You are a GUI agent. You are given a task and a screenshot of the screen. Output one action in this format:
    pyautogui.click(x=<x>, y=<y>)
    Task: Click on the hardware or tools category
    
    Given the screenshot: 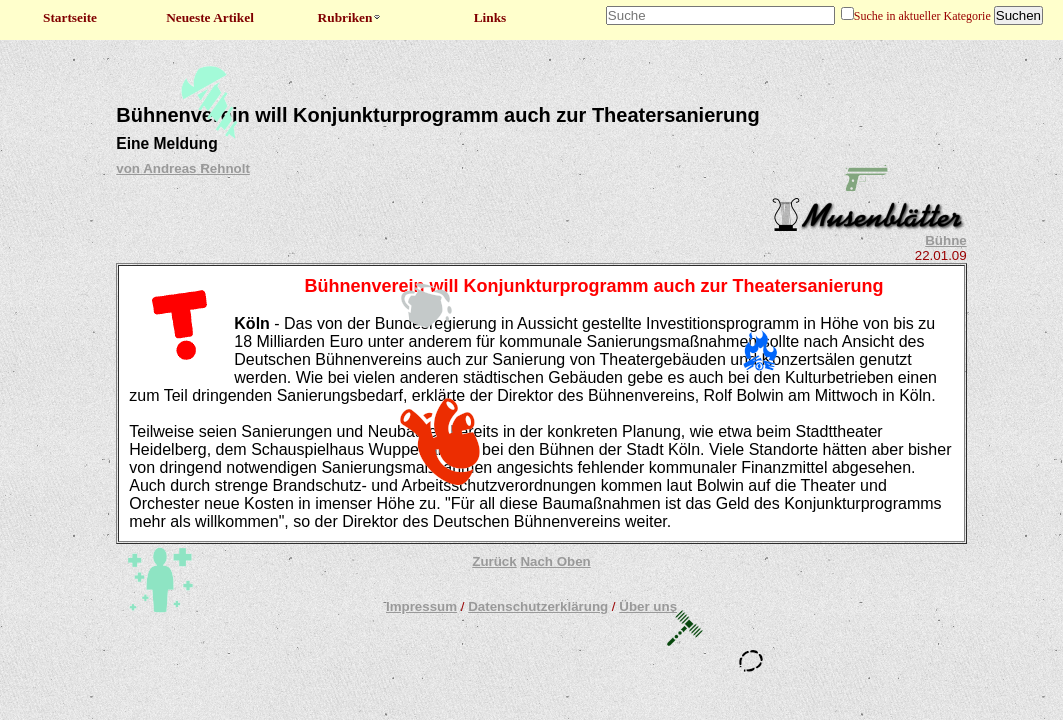 What is the action you would take?
    pyautogui.click(x=209, y=102)
    